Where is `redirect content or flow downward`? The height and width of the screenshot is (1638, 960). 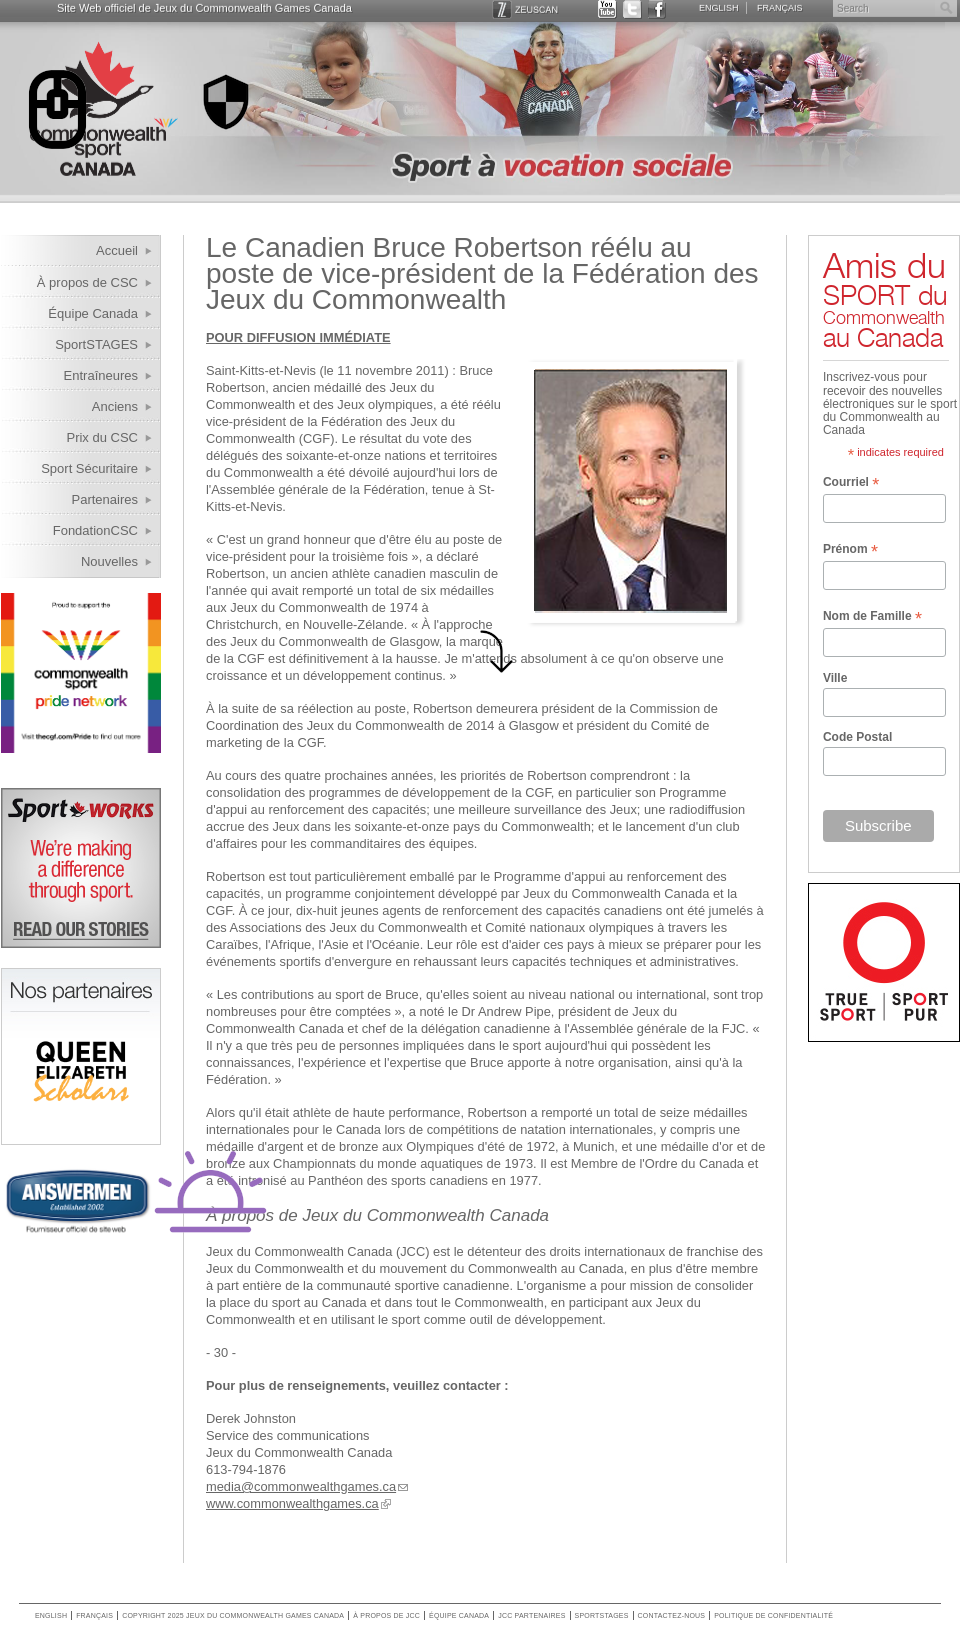 redirect content or flow downward is located at coordinates (496, 651).